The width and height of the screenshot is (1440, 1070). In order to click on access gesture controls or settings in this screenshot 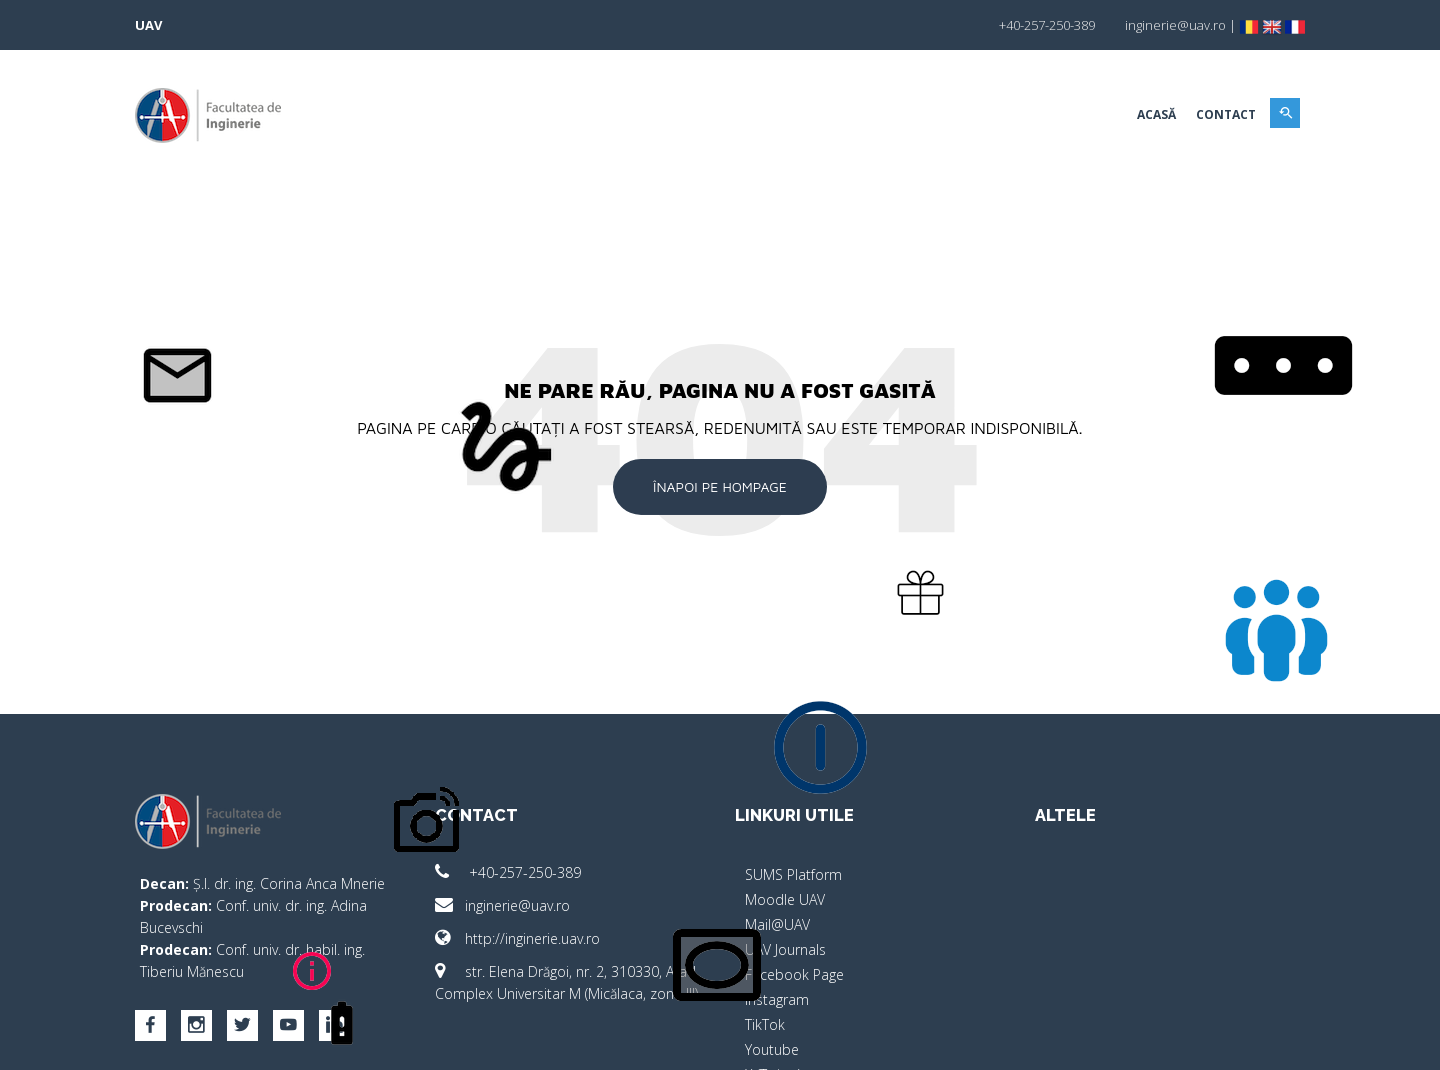, I will do `click(506, 446)`.